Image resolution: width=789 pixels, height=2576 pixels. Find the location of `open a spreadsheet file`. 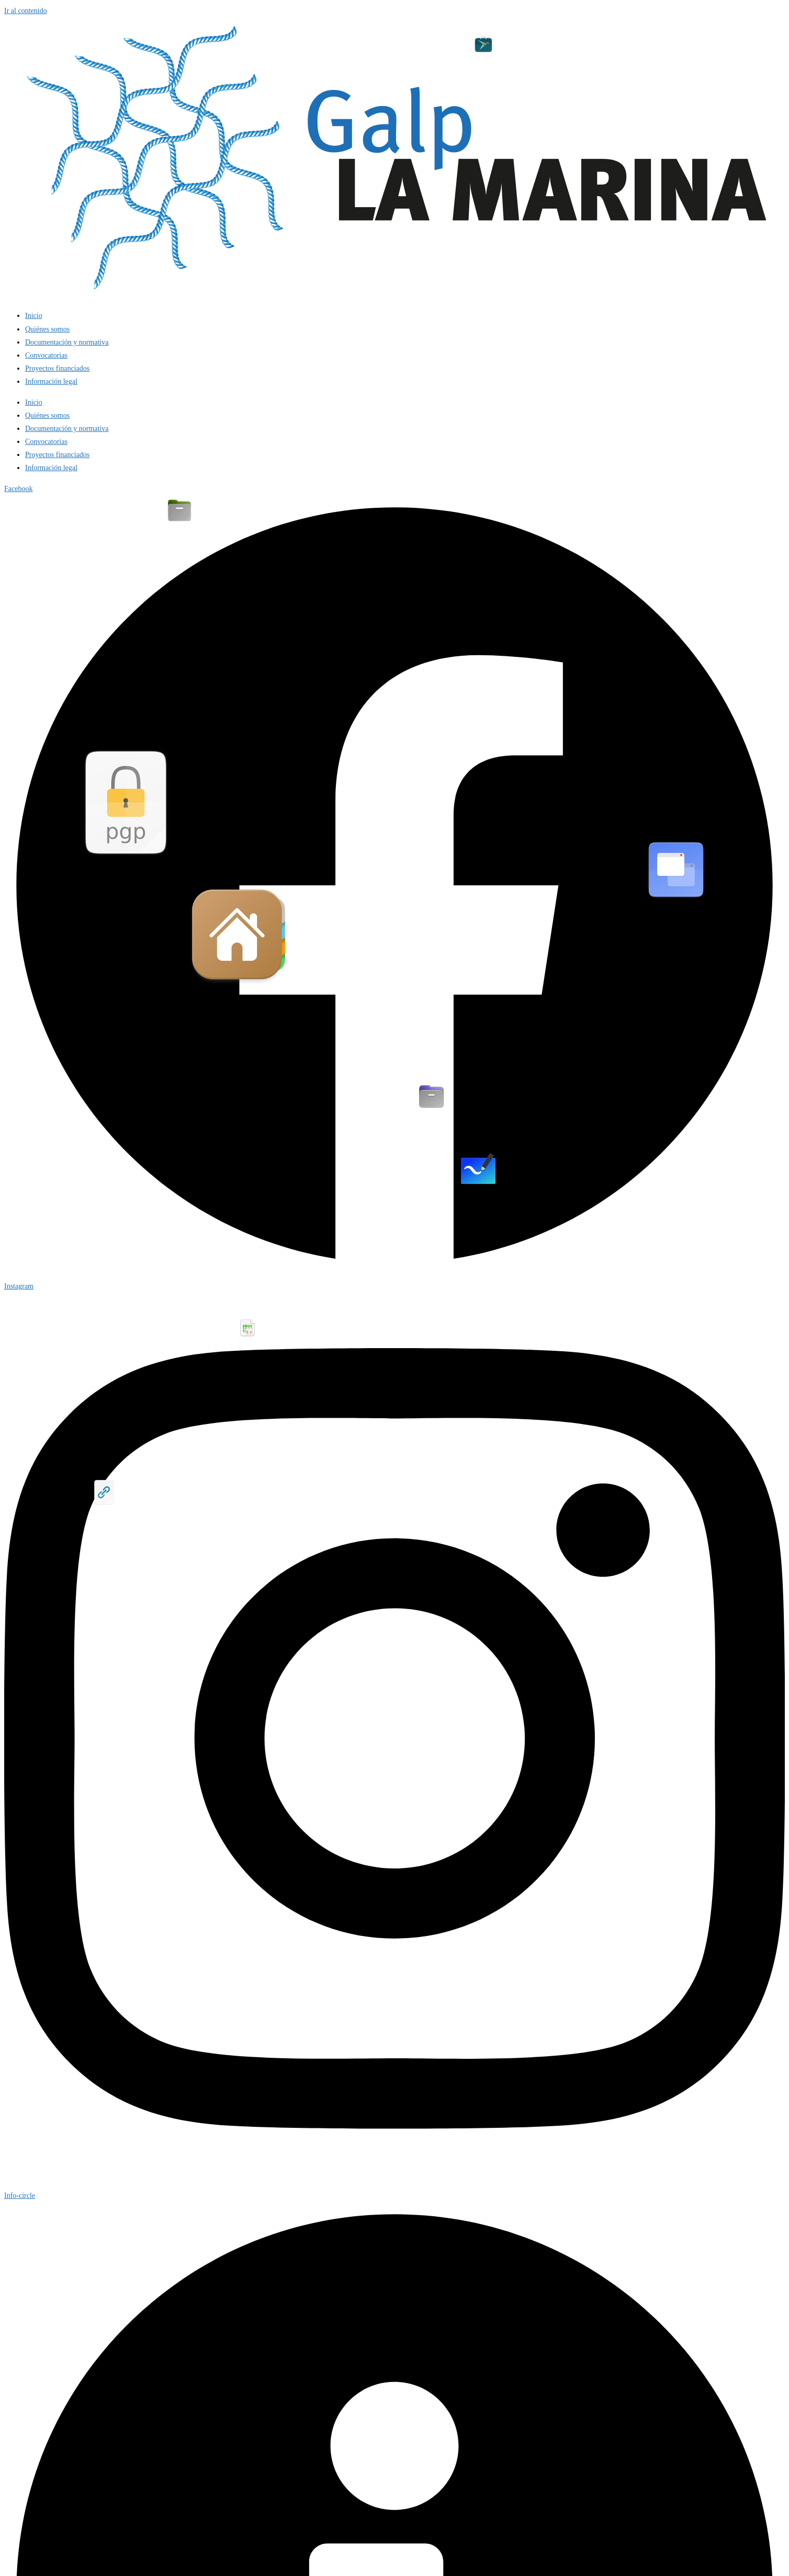

open a spreadsheet file is located at coordinates (247, 1328).